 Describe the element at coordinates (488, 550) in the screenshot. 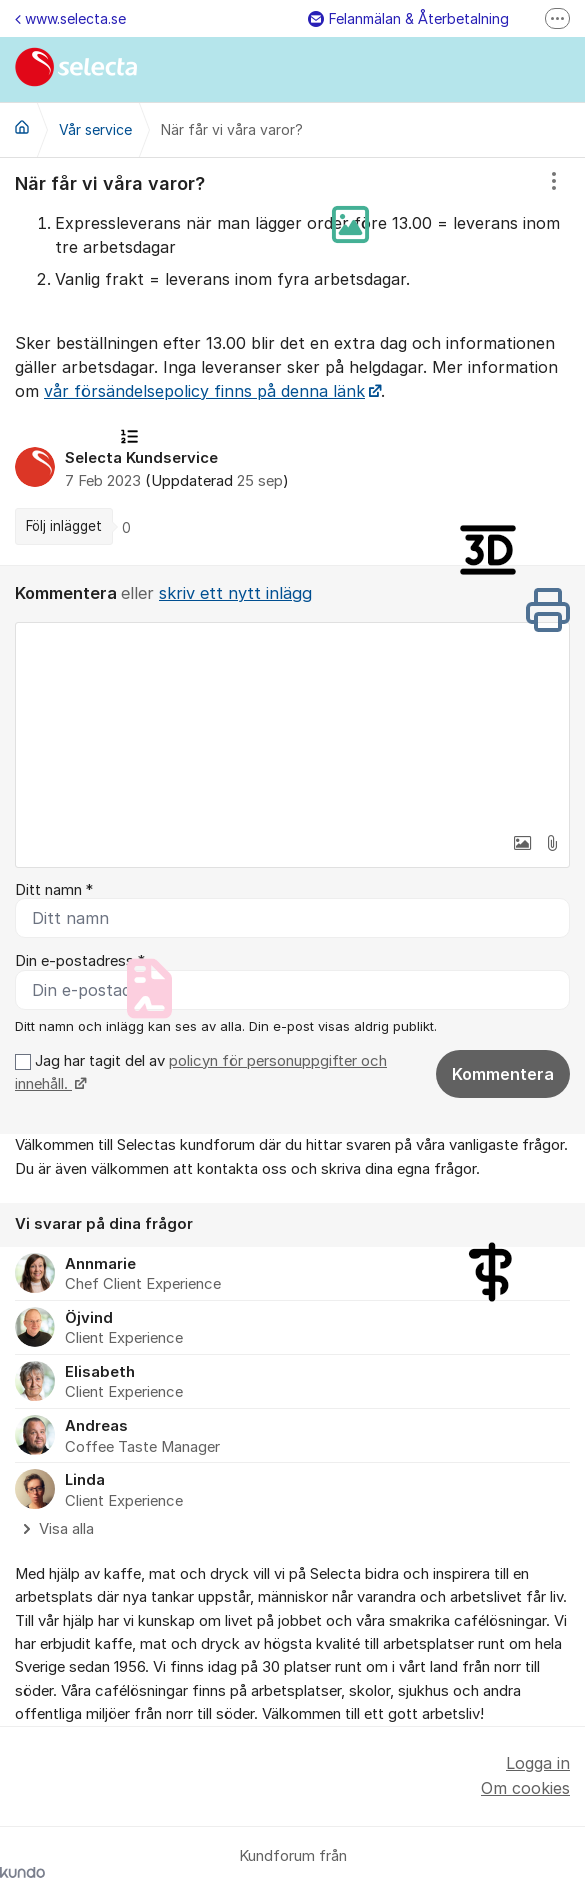

I see `switch to 3D view mode` at that location.